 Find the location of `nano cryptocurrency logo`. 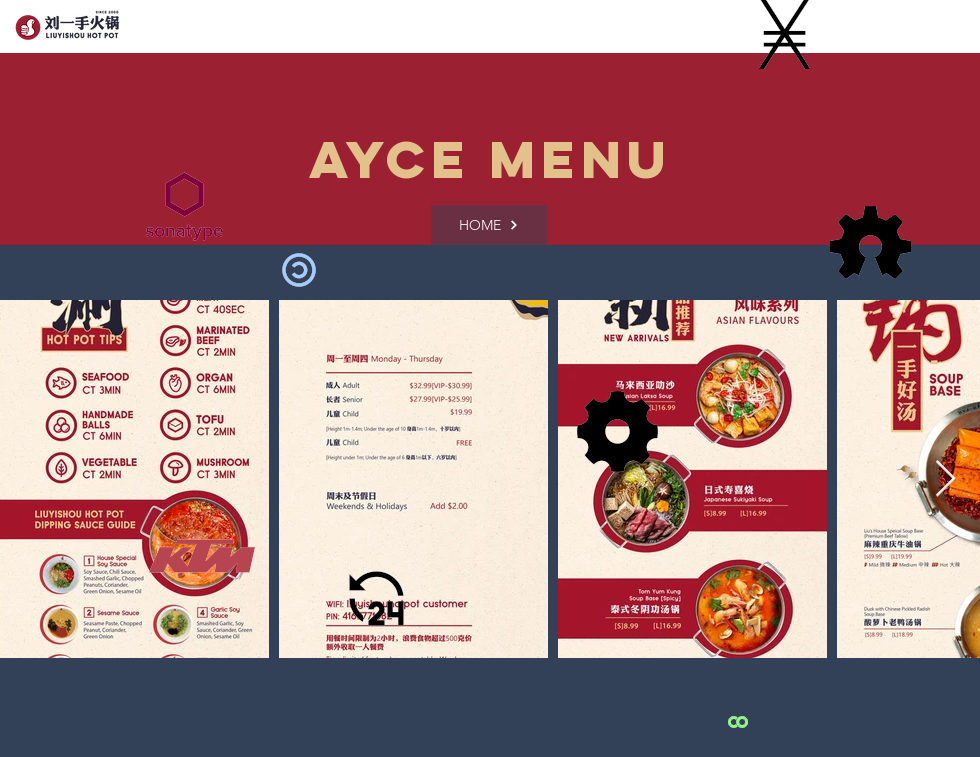

nano cryptocurrency logo is located at coordinates (784, 34).